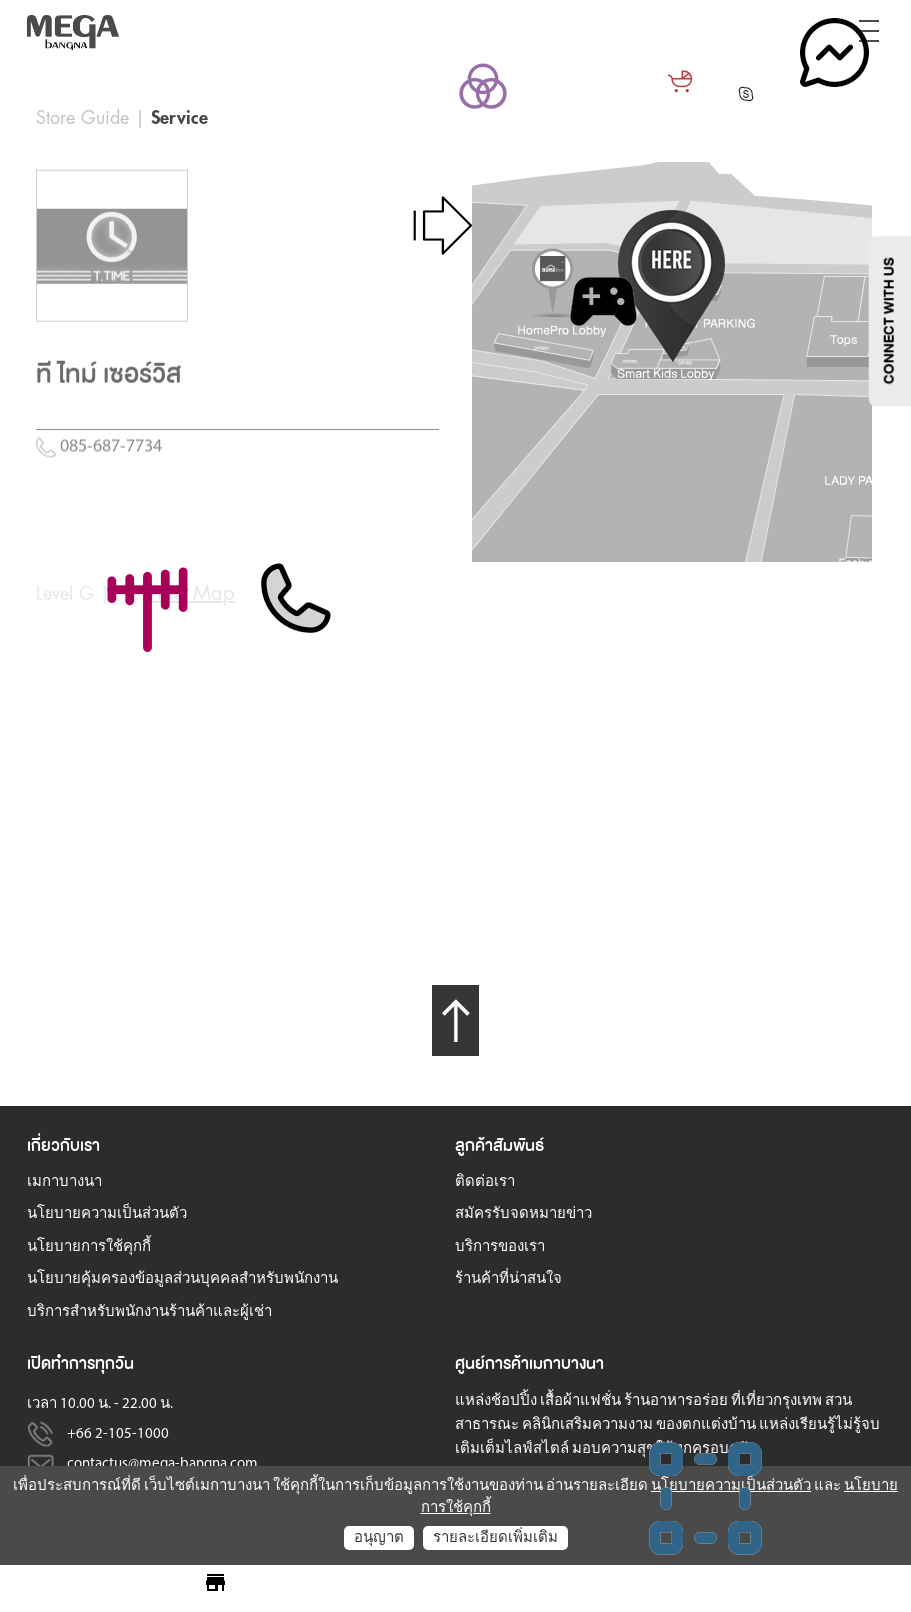 This screenshot has width=911, height=1612. I want to click on browse baby or parenting products, so click(680, 80).